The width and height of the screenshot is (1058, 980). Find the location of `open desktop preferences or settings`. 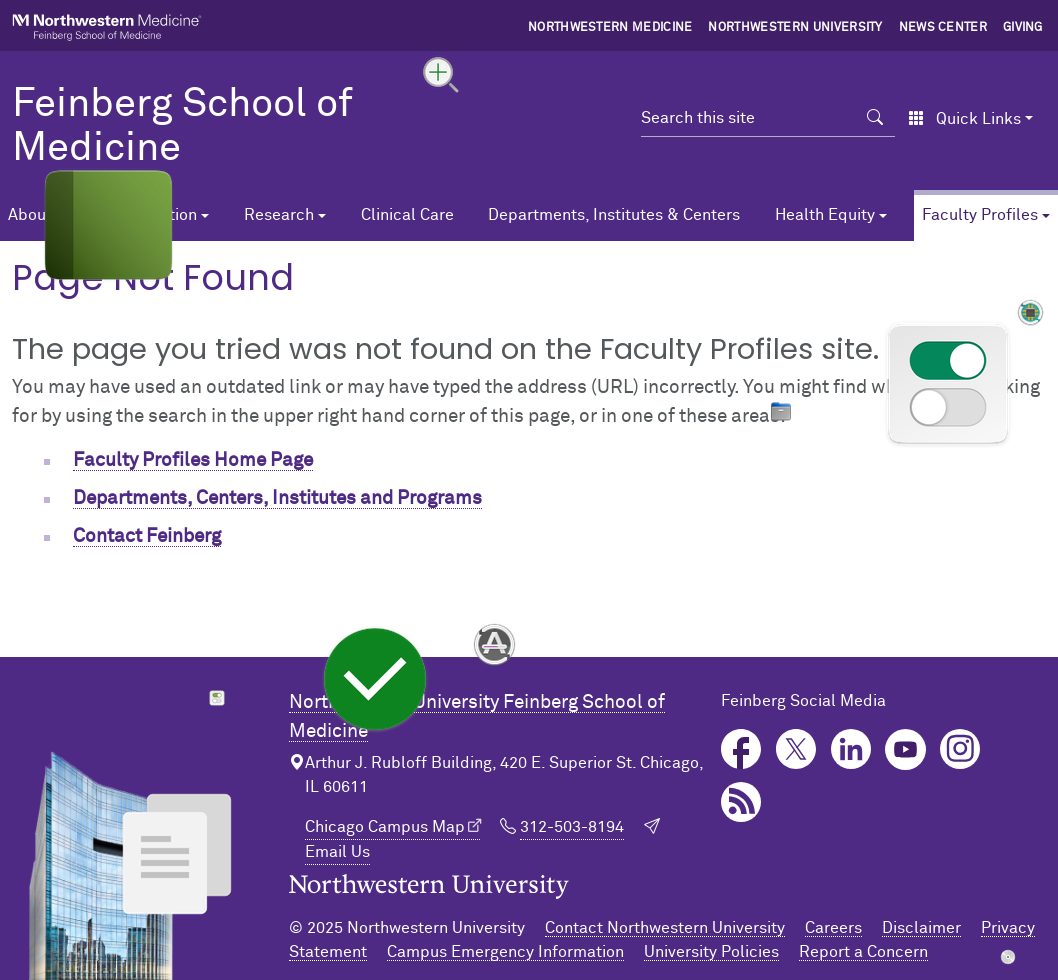

open desktop preferences or settings is located at coordinates (948, 384).